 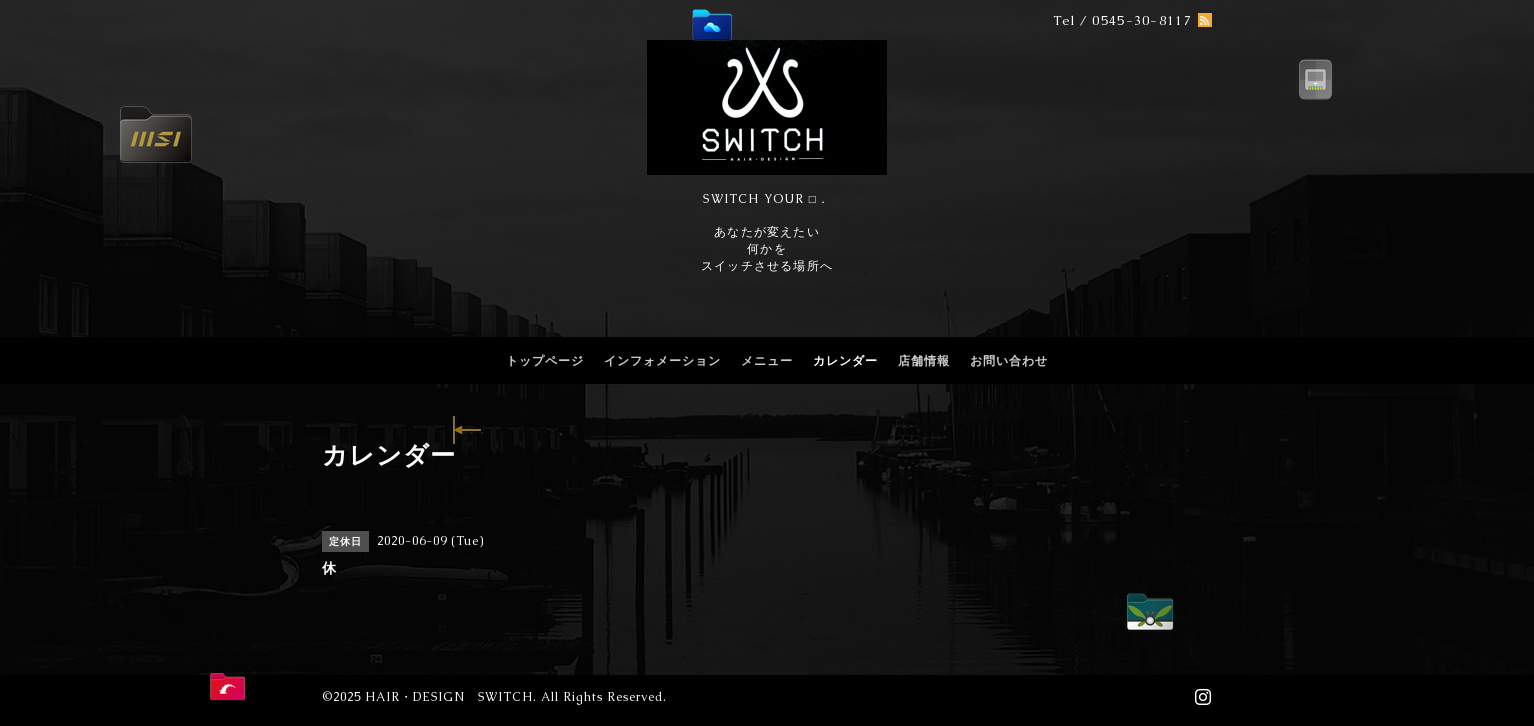 I want to click on go to the first item in a list or sequence, so click(x=467, y=430).